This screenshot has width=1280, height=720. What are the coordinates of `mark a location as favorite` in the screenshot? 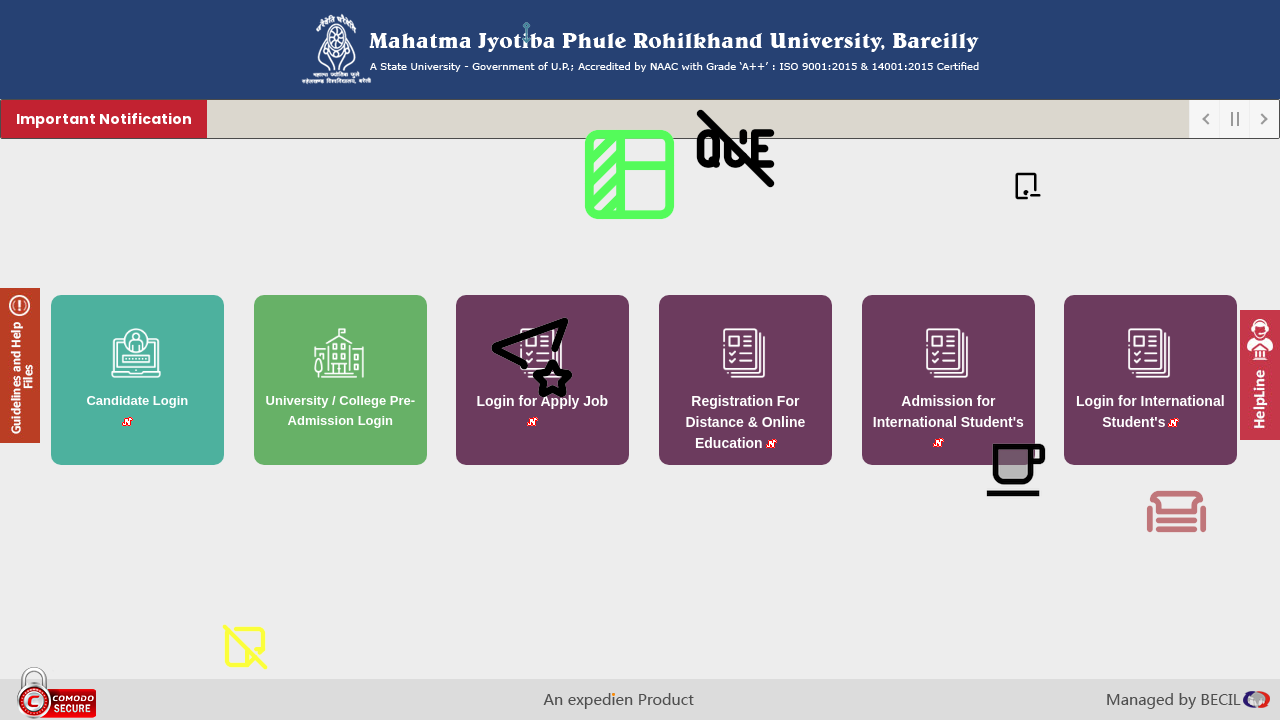 It's located at (530, 355).